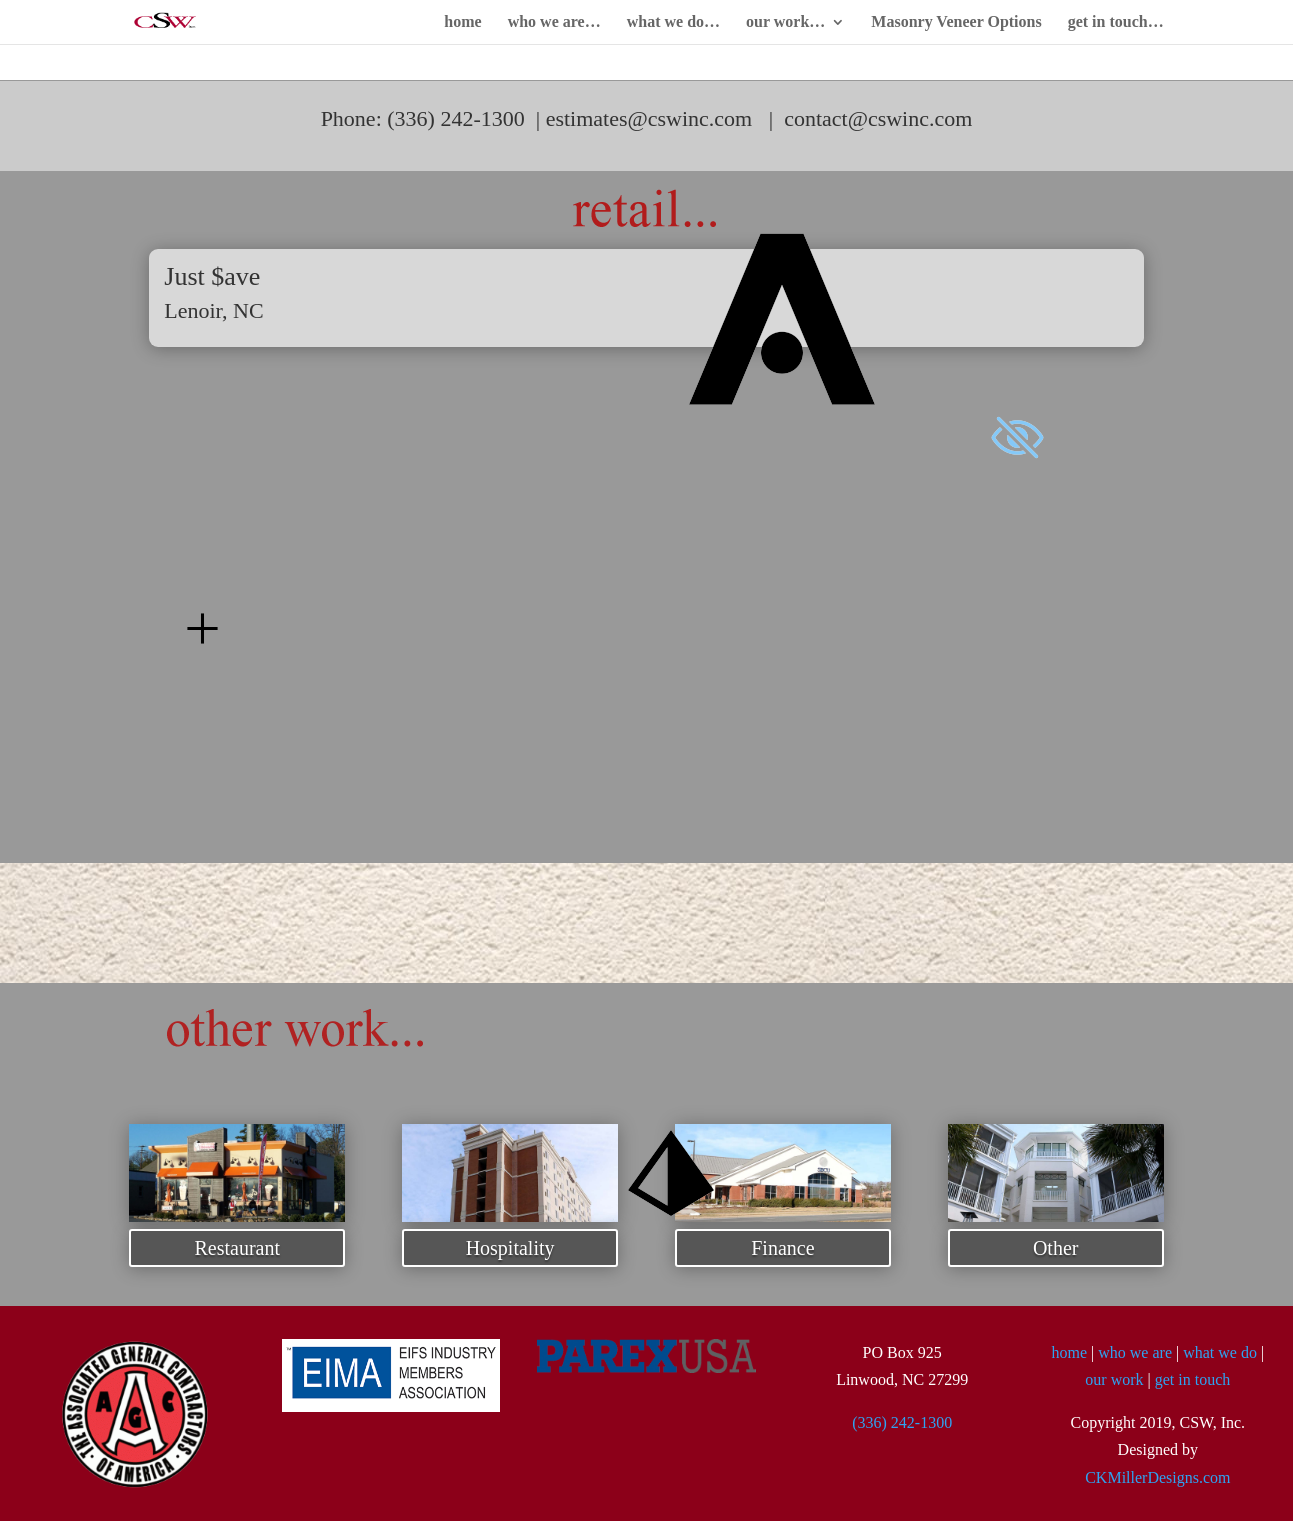  What do you see at coordinates (671, 1173) in the screenshot?
I see `access 3D modeling or rendering tools` at bounding box center [671, 1173].